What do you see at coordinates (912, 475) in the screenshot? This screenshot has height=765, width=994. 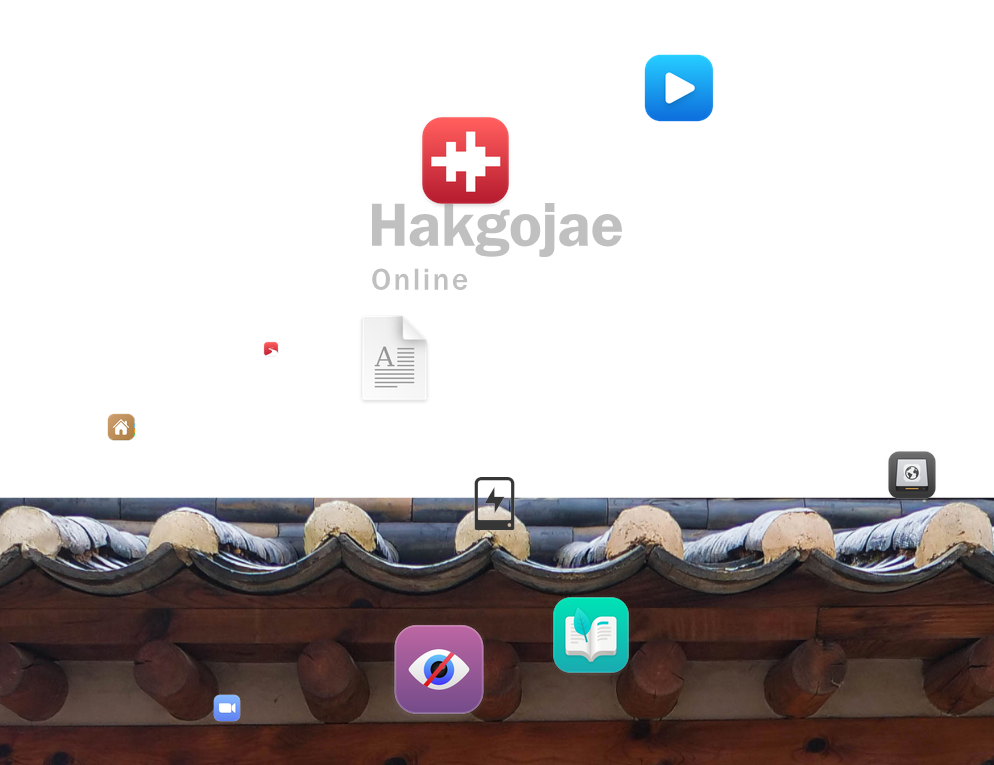 I see `configure iSCSI network storage settings` at bounding box center [912, 475].